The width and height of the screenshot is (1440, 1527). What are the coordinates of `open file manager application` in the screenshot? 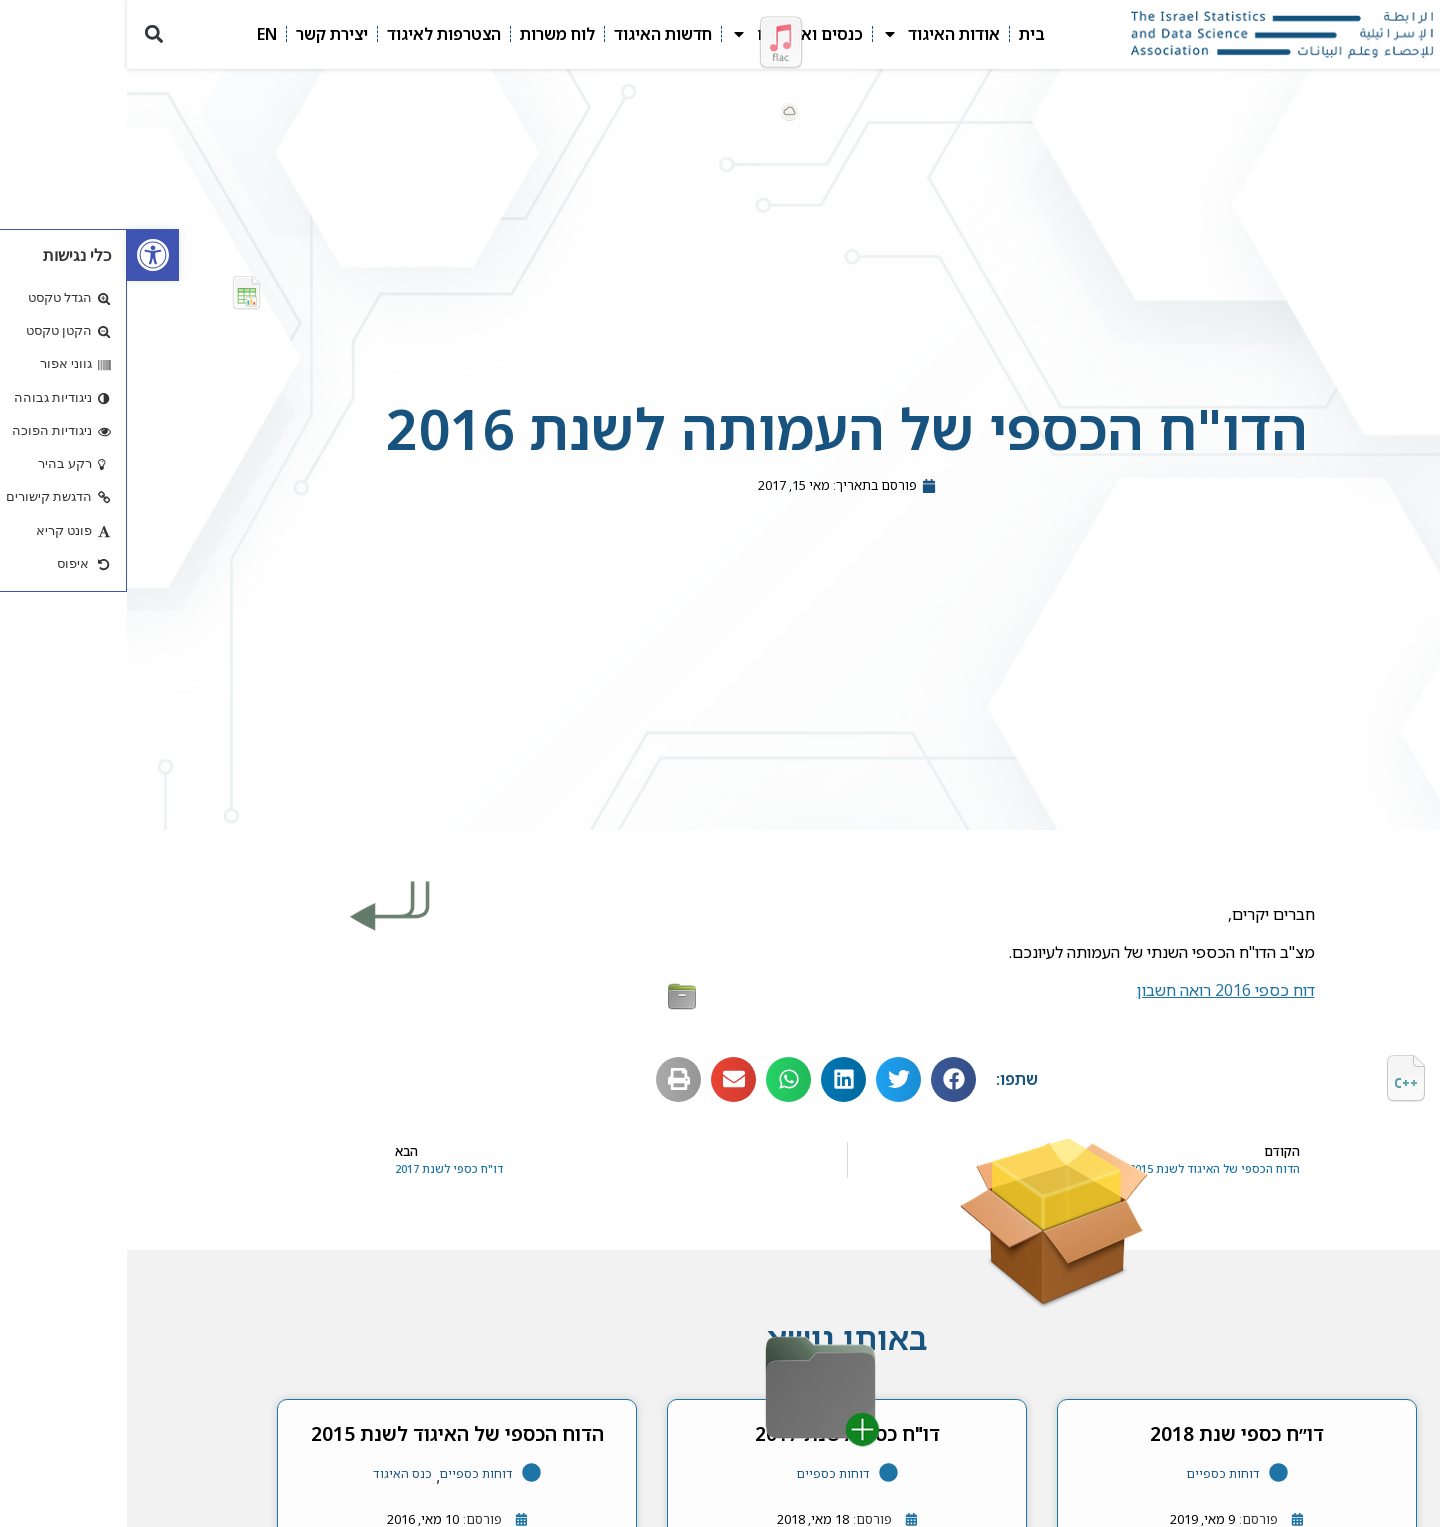 It's located at (682, 996).